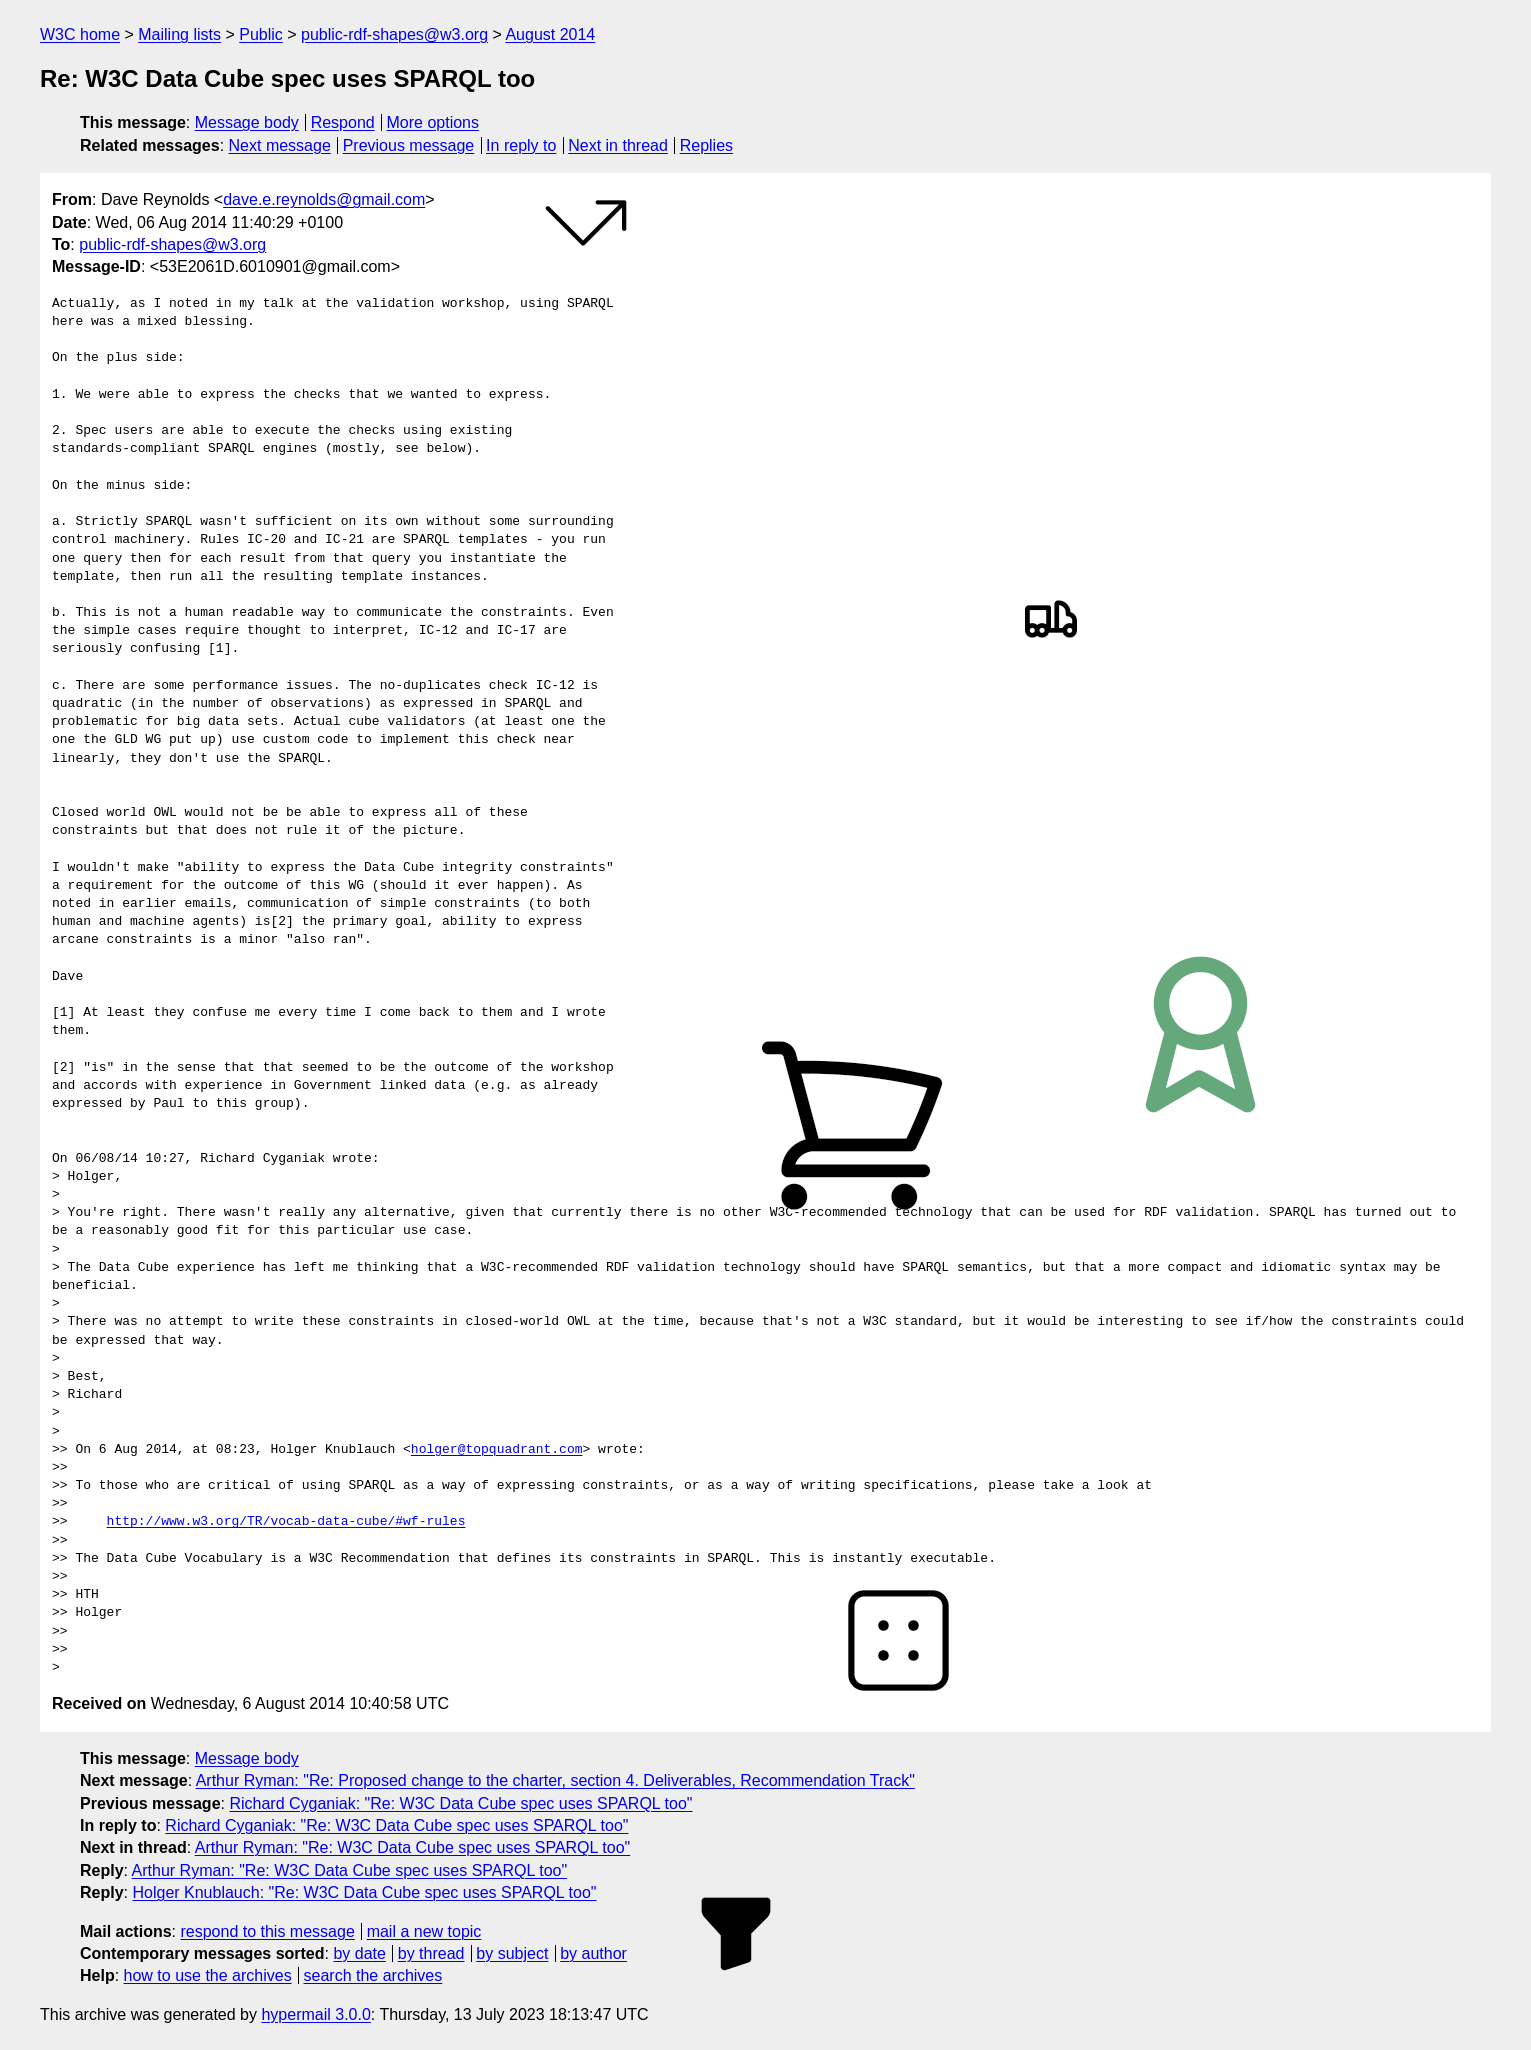 The image size is (1531, 2050). I want to click on track shipping or delivery status, so click(1051, 619).